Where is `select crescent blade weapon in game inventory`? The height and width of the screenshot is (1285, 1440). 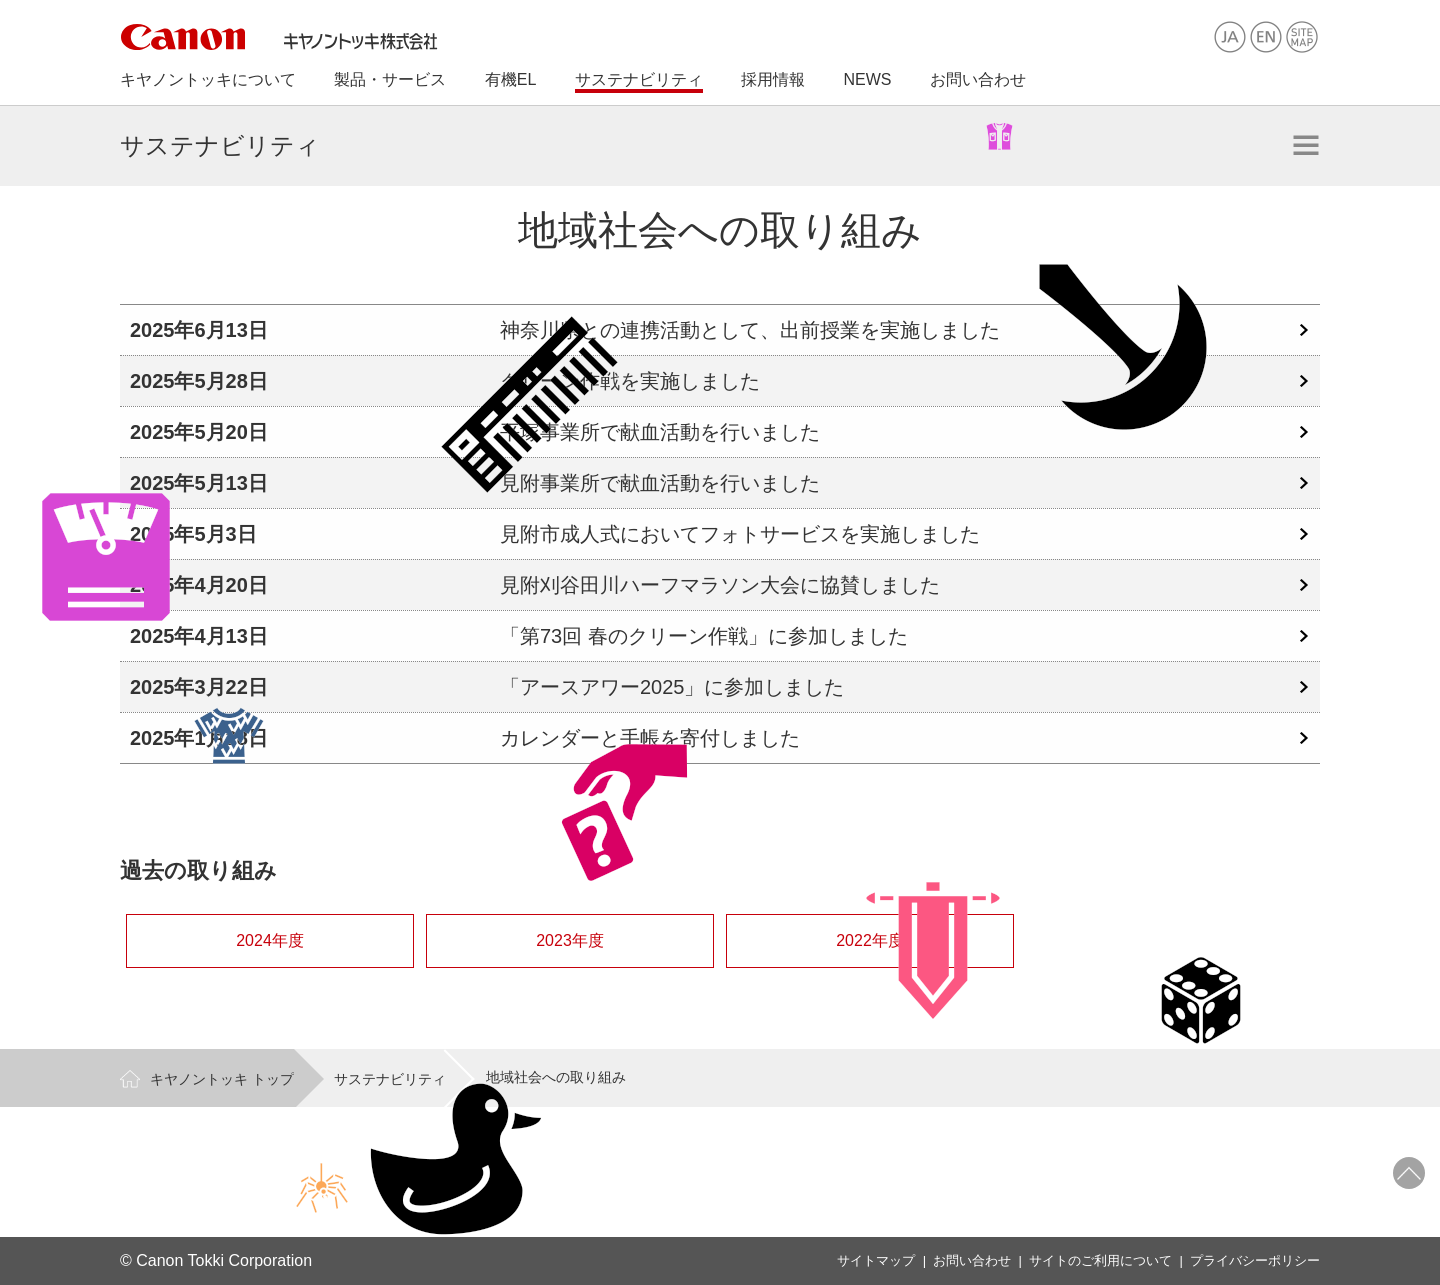
select crescent blade weapon in game inventory is located at coordinates (1123, 347).